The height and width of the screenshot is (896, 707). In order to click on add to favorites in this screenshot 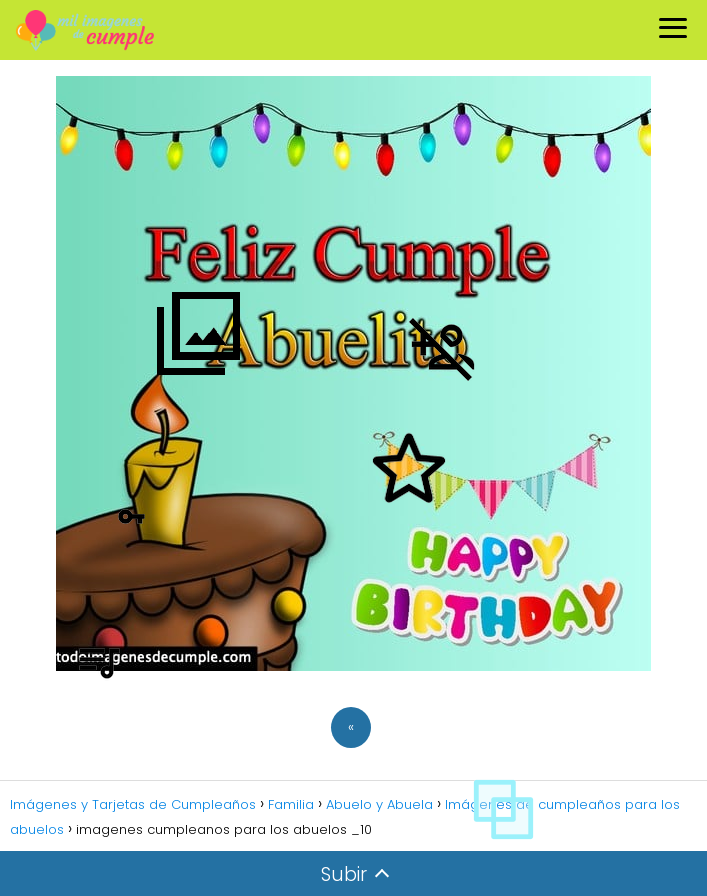, I will do `click(409, 469)`.